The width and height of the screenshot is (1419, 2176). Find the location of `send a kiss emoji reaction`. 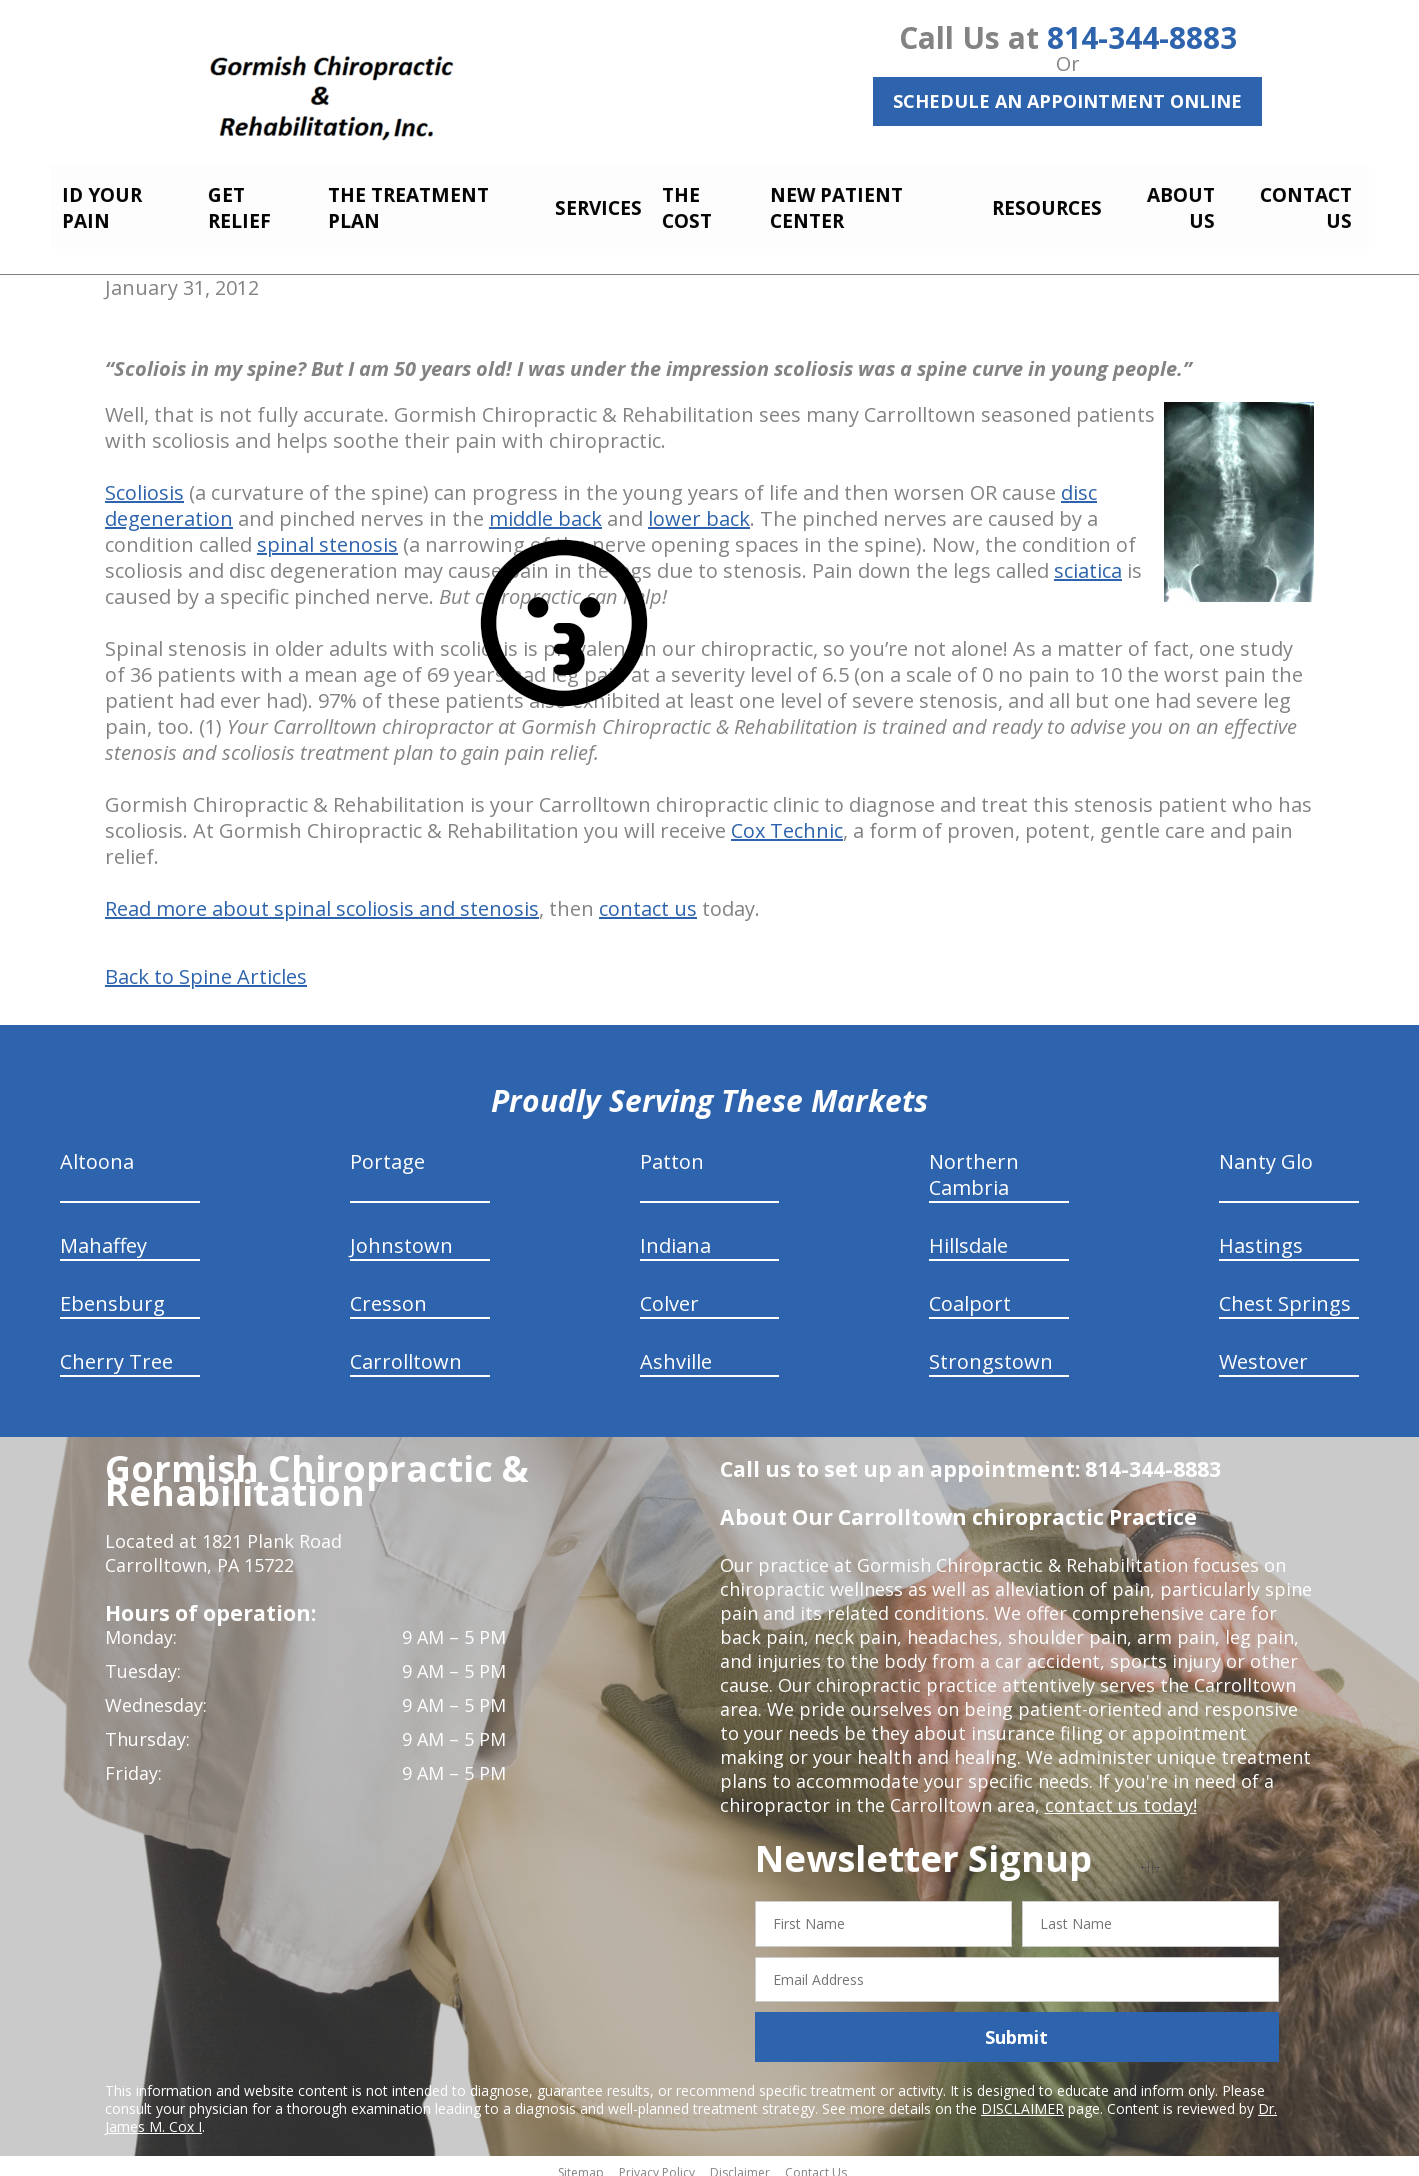

send a kiss emoji reaction is located at coordinates (564, 623).